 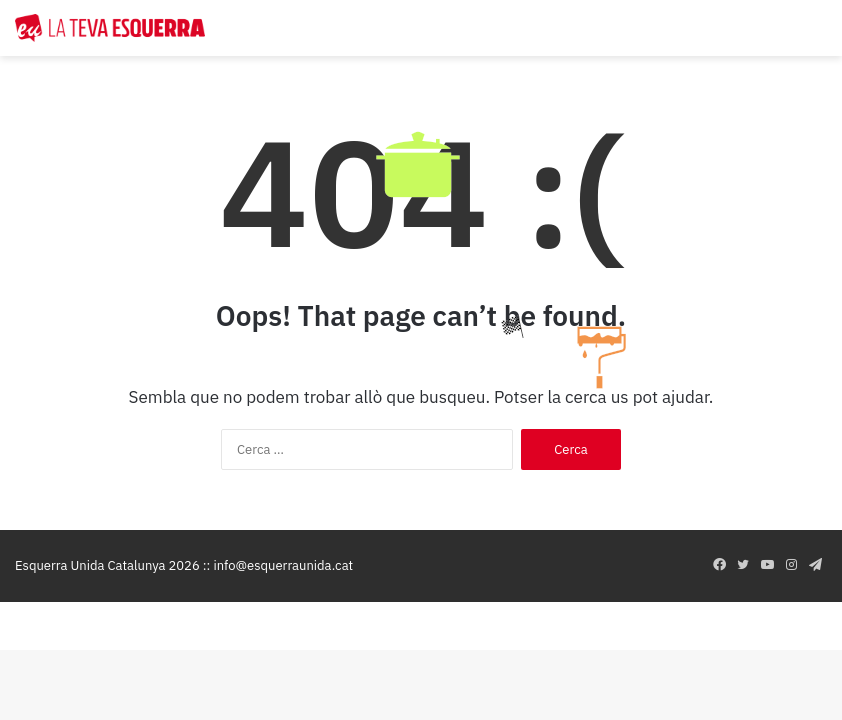 I want to click on customize theme or appearance settings, so click(x=599, y=357).